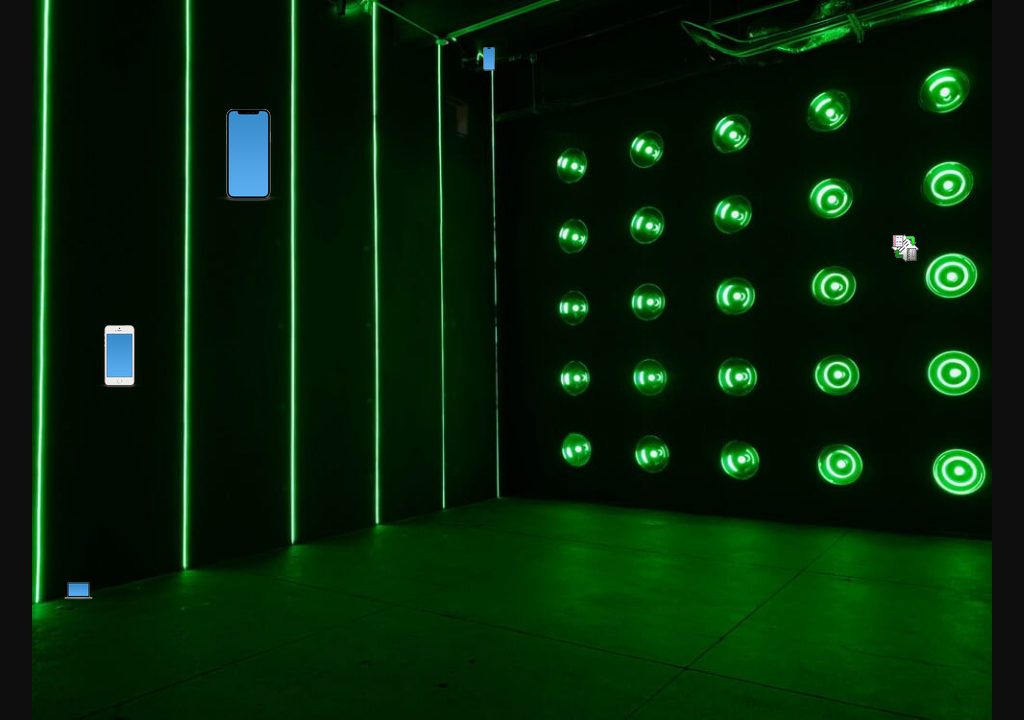  Describe the element at coordinates (119, 356) in the screenshot. I see `connected iPhone SE device` at that location.